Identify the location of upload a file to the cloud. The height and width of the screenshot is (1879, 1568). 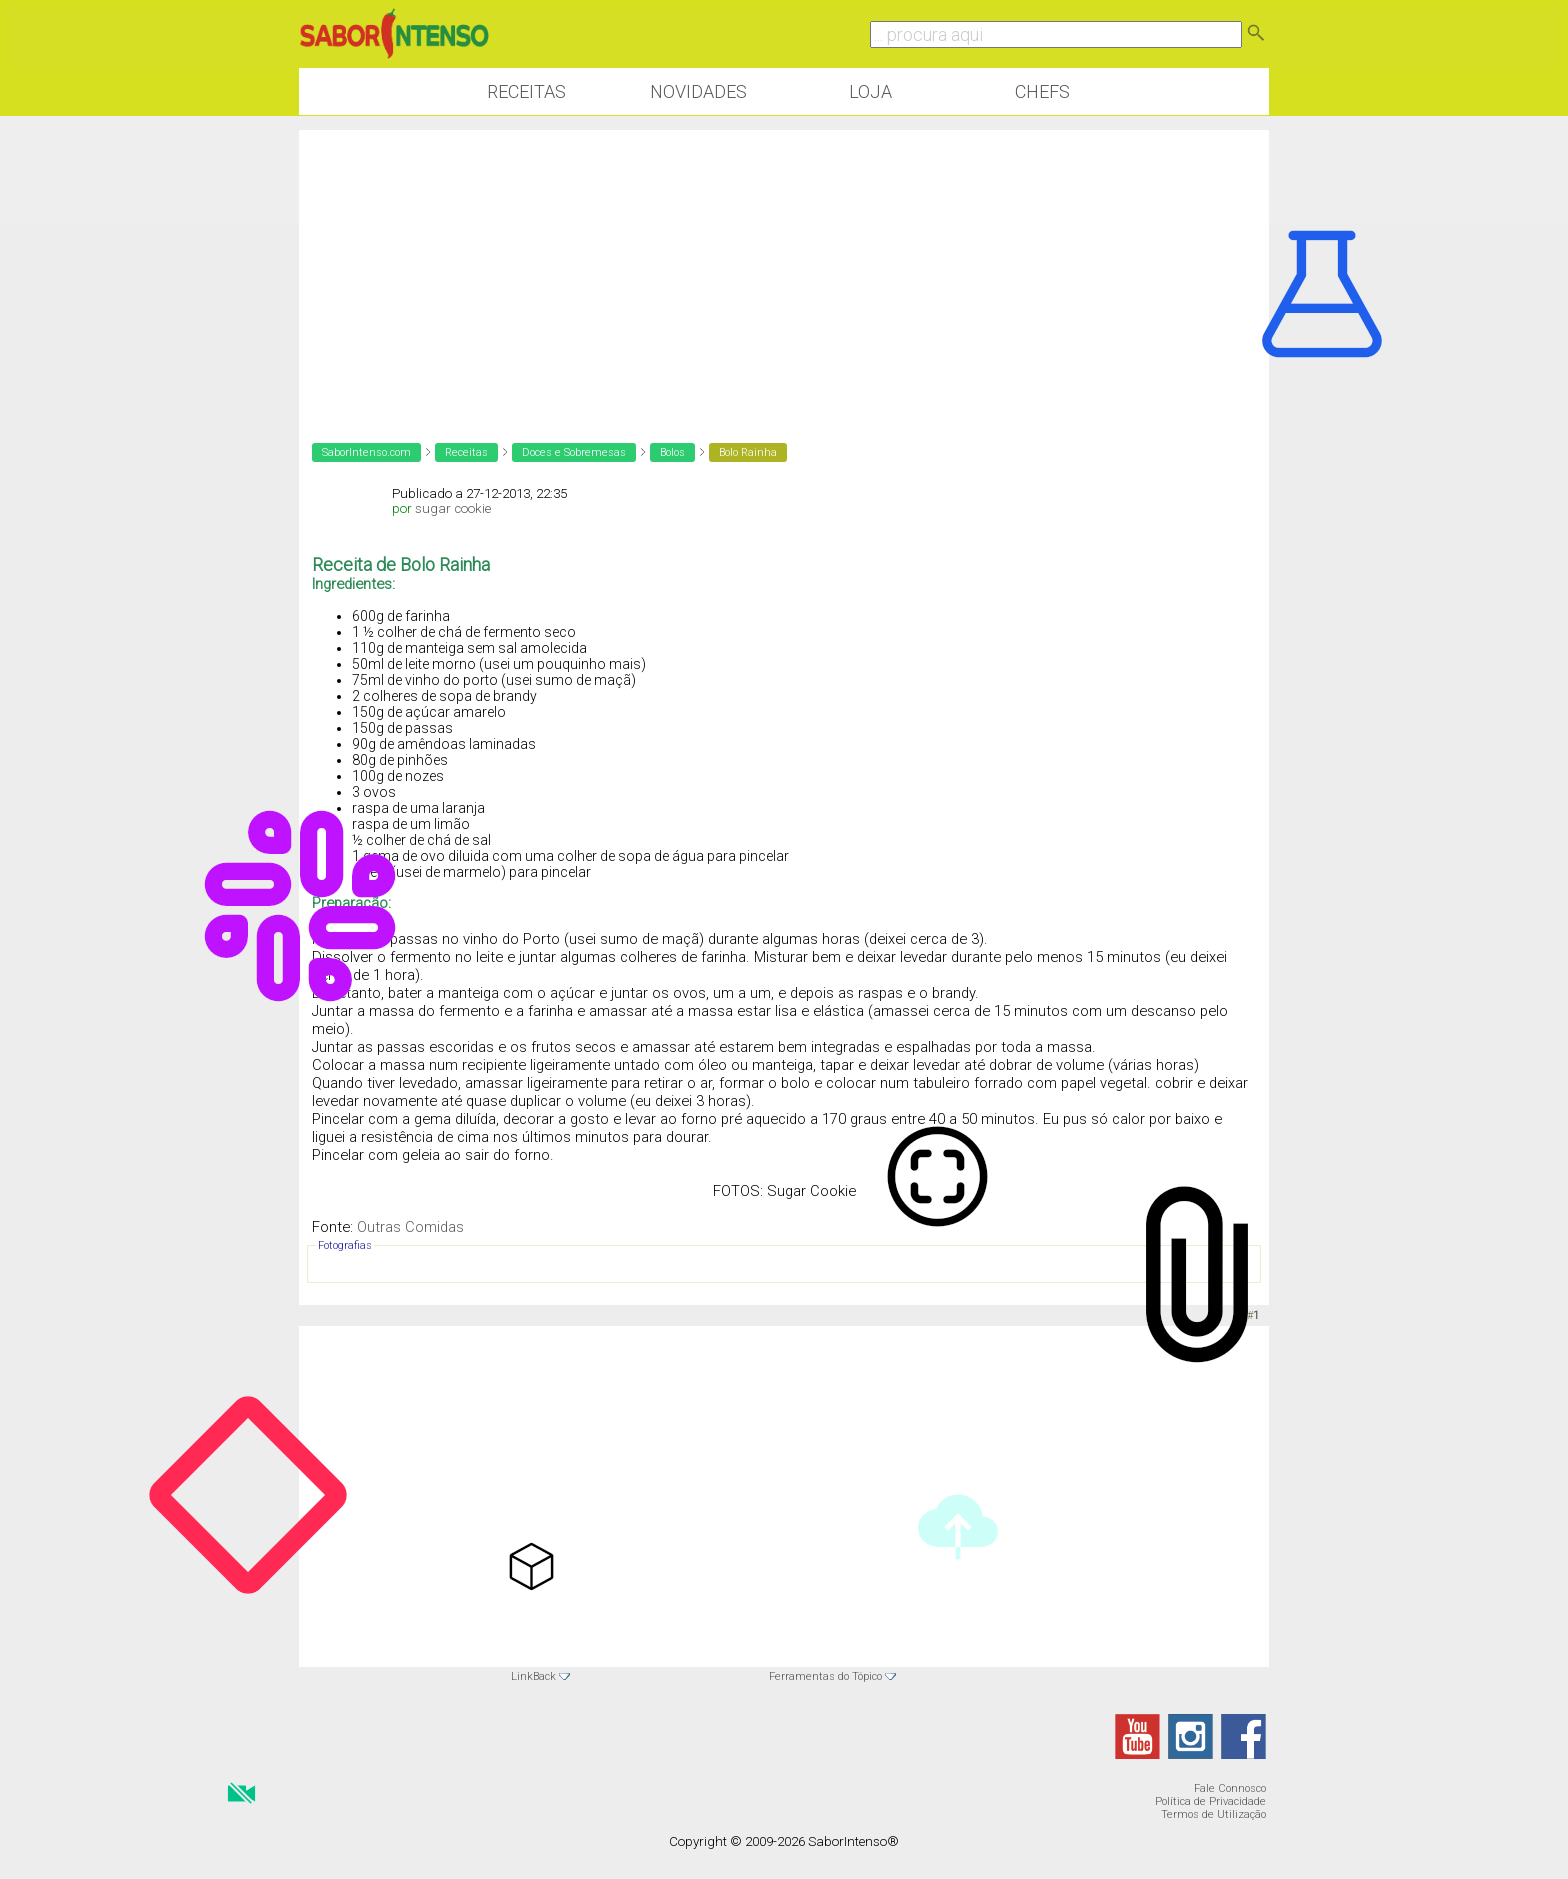
(958, 1527).